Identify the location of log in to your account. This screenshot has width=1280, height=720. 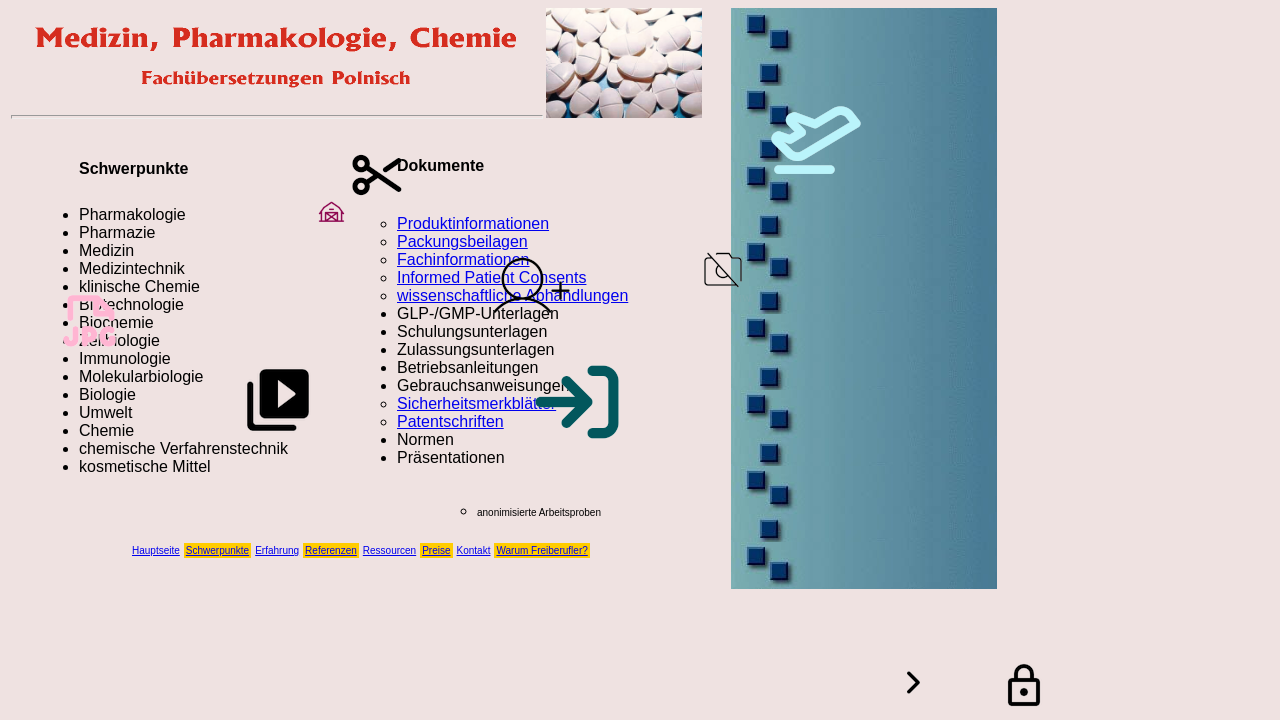
(577, 402).